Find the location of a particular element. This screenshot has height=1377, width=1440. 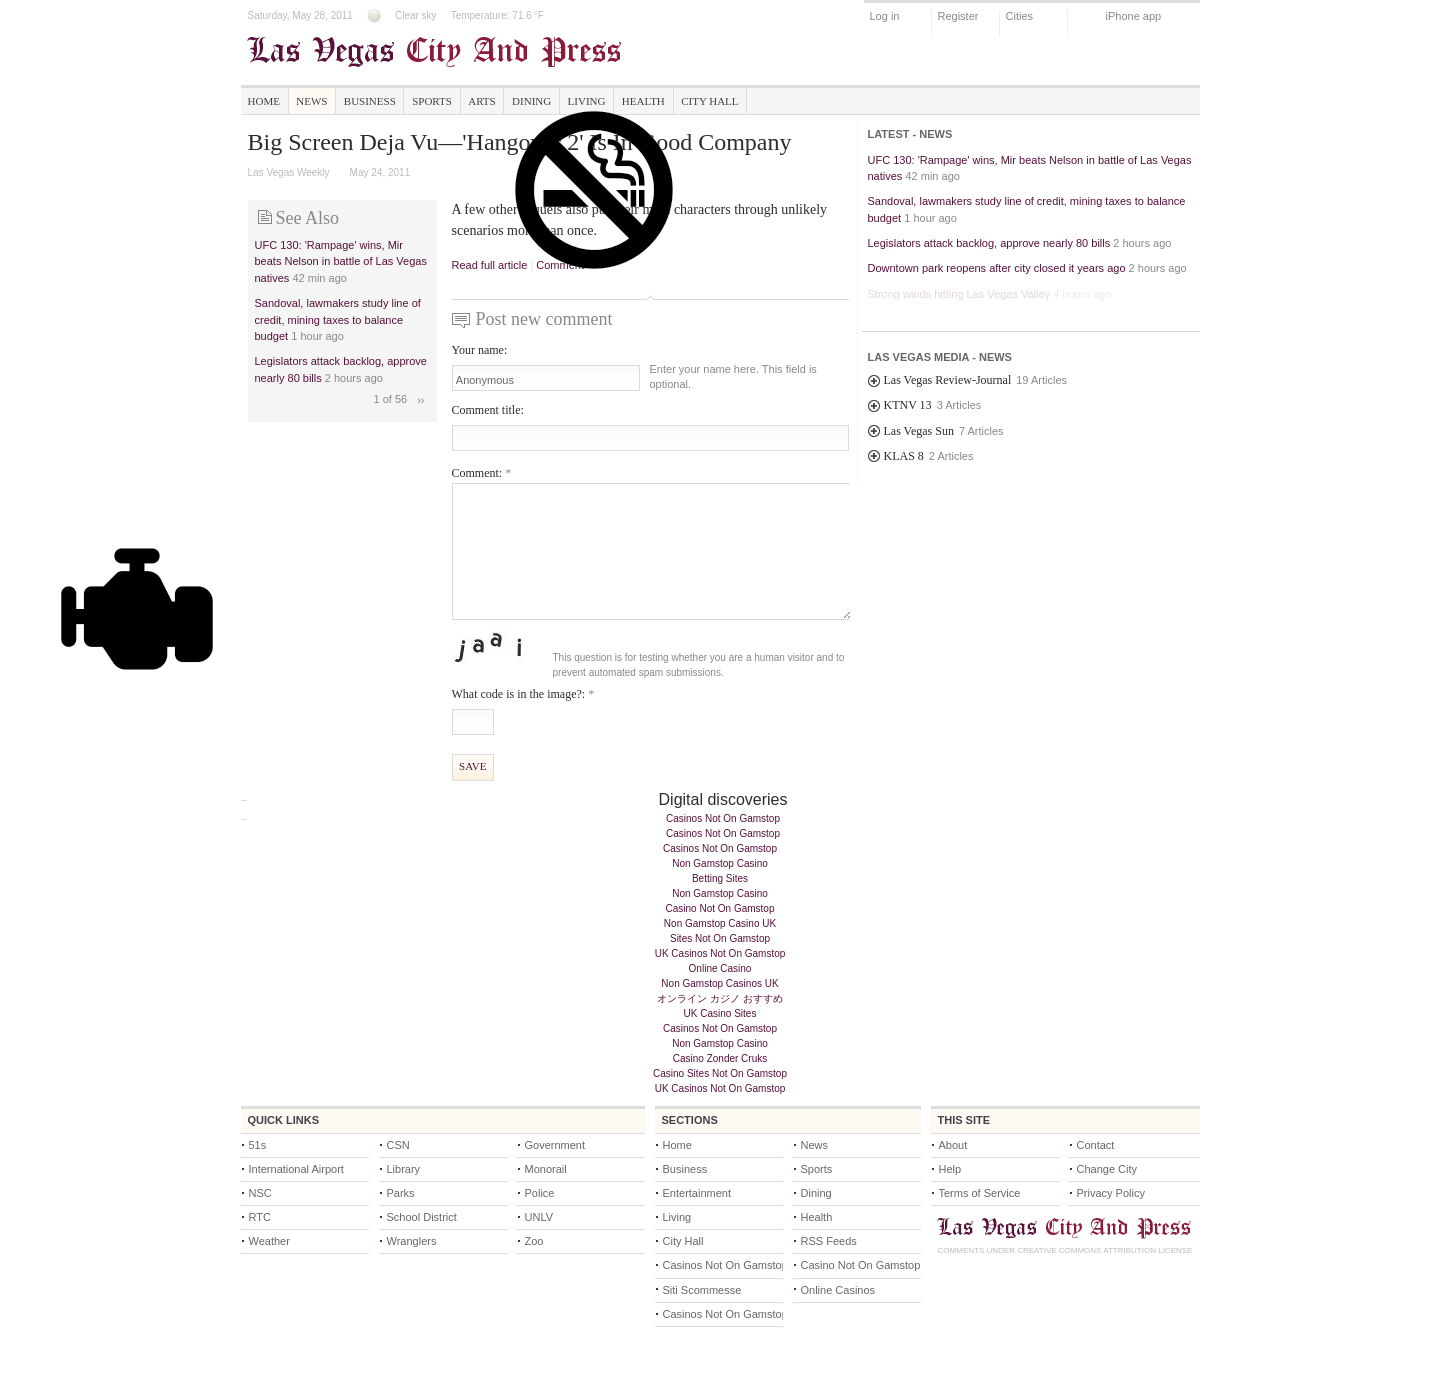

indicates a no smoking zone or policy is located at coordinates (594, 190).